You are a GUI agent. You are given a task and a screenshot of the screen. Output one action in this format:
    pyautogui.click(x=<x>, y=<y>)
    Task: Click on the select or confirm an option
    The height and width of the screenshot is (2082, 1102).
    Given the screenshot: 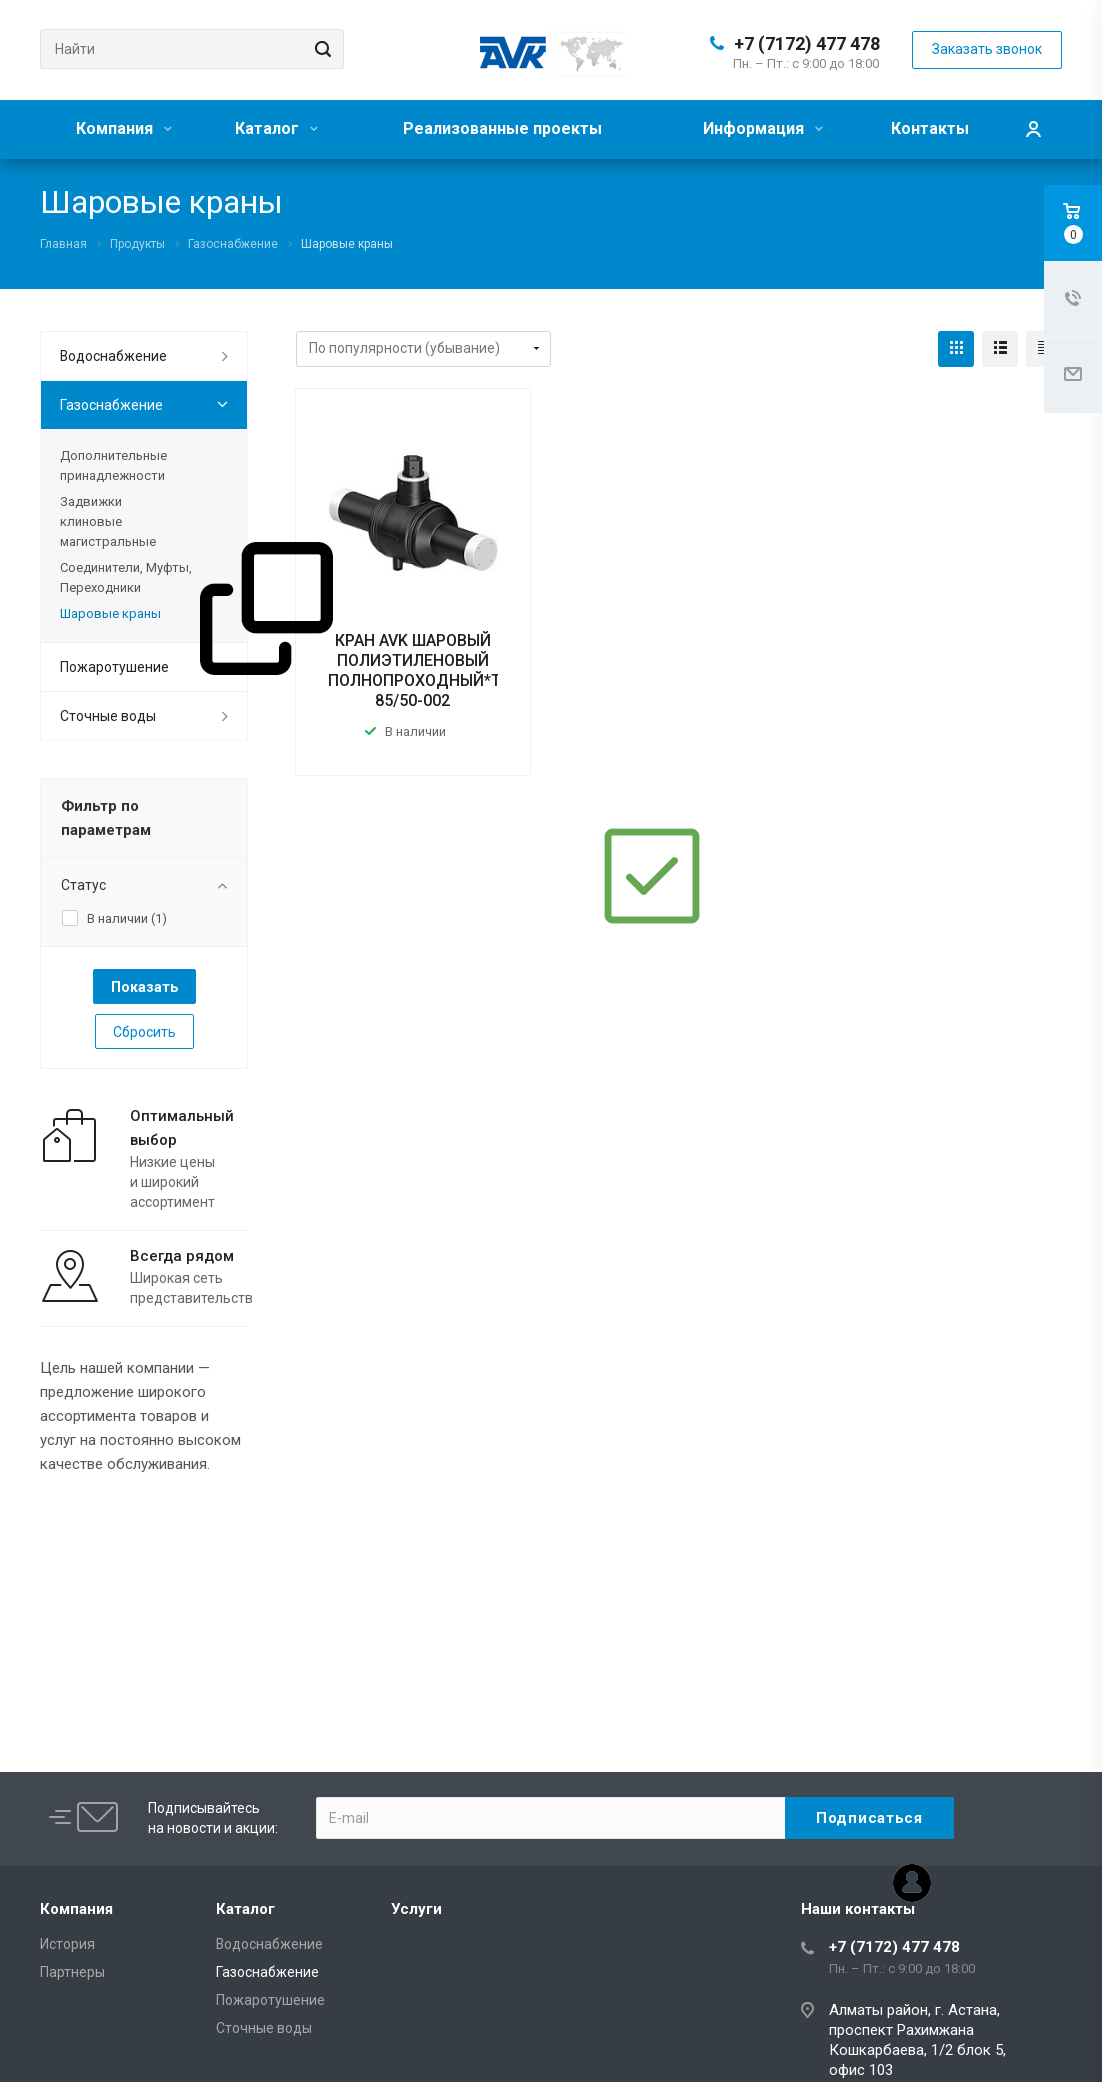 What is the action you would take?
    pyautogui.click(x=652, y=876)
    